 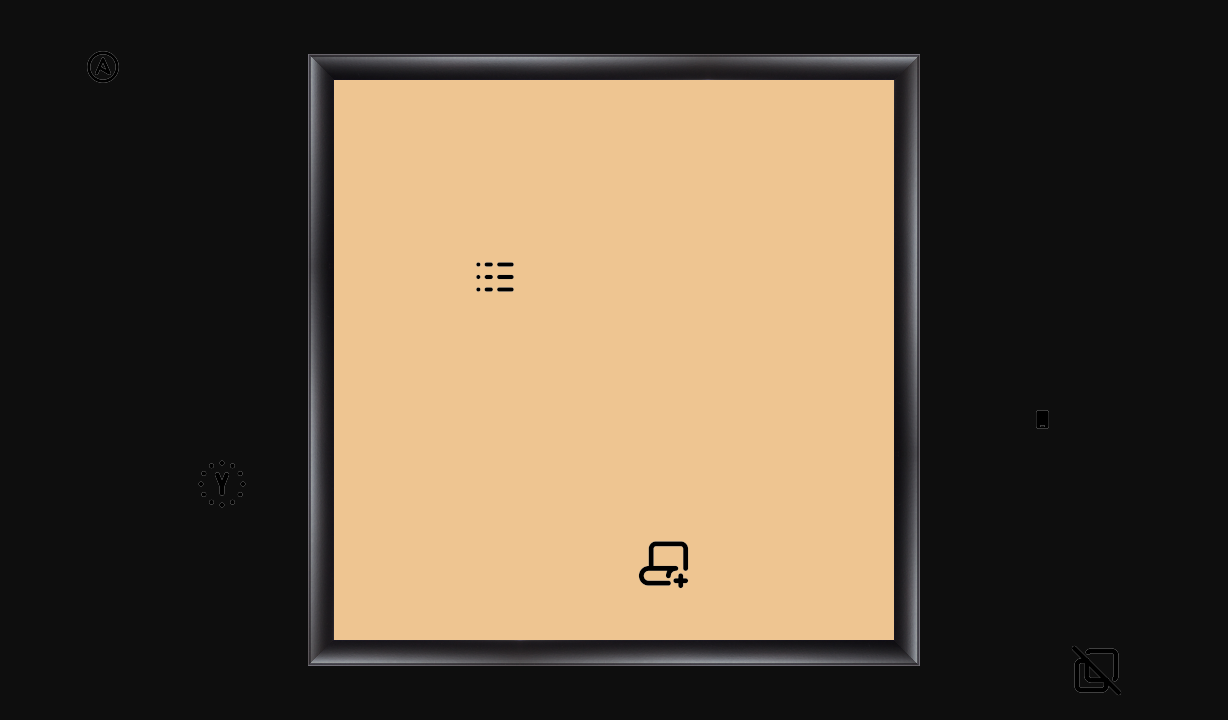 What do you see at coordinates (103, 67) in the screenshot?
I see `ansible automation platform logo` at bounding box center [103, 67].